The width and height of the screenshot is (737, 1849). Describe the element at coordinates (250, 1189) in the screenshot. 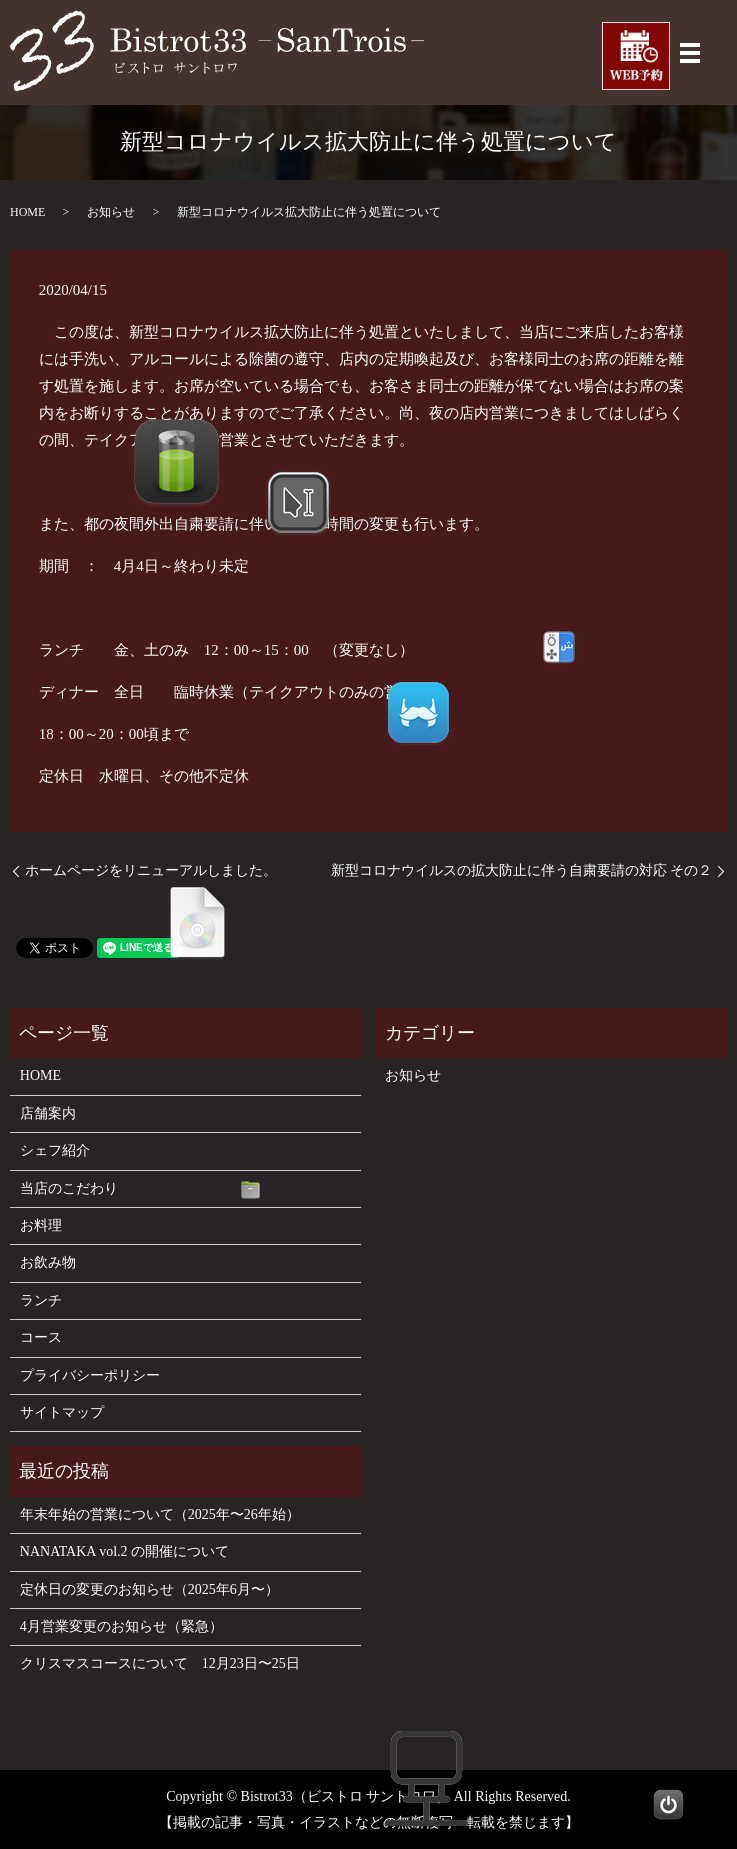

I see `open file manager application` at that location.